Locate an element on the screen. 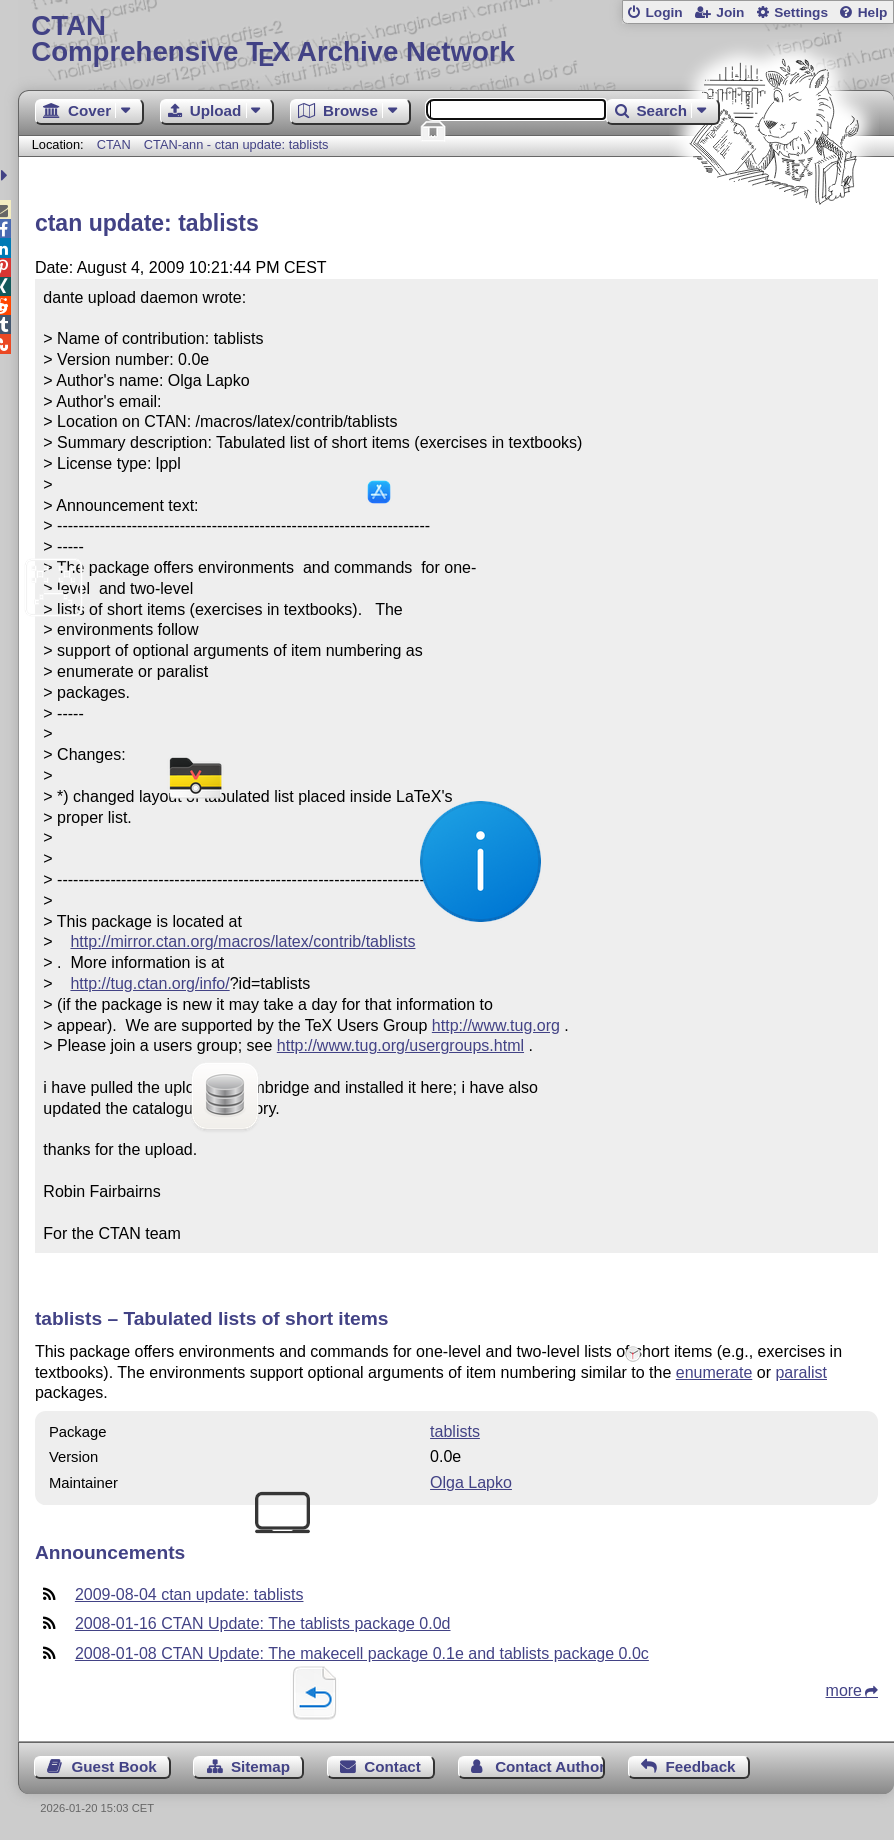 Image resolution: width=894 pixels, height=1840 pixels. folder containing pokémon level ball assets is located at coordinates (195, 779).